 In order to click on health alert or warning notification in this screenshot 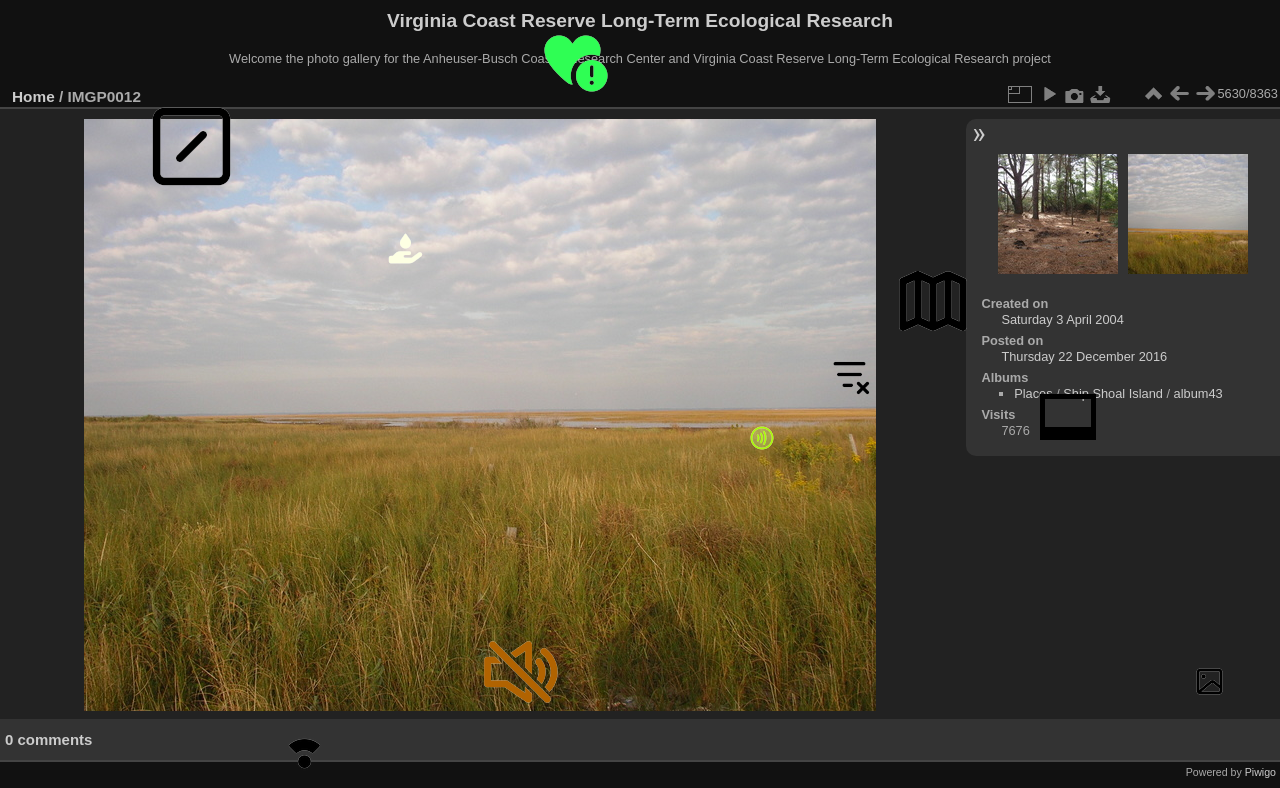, I will do `click(576, 60)`.